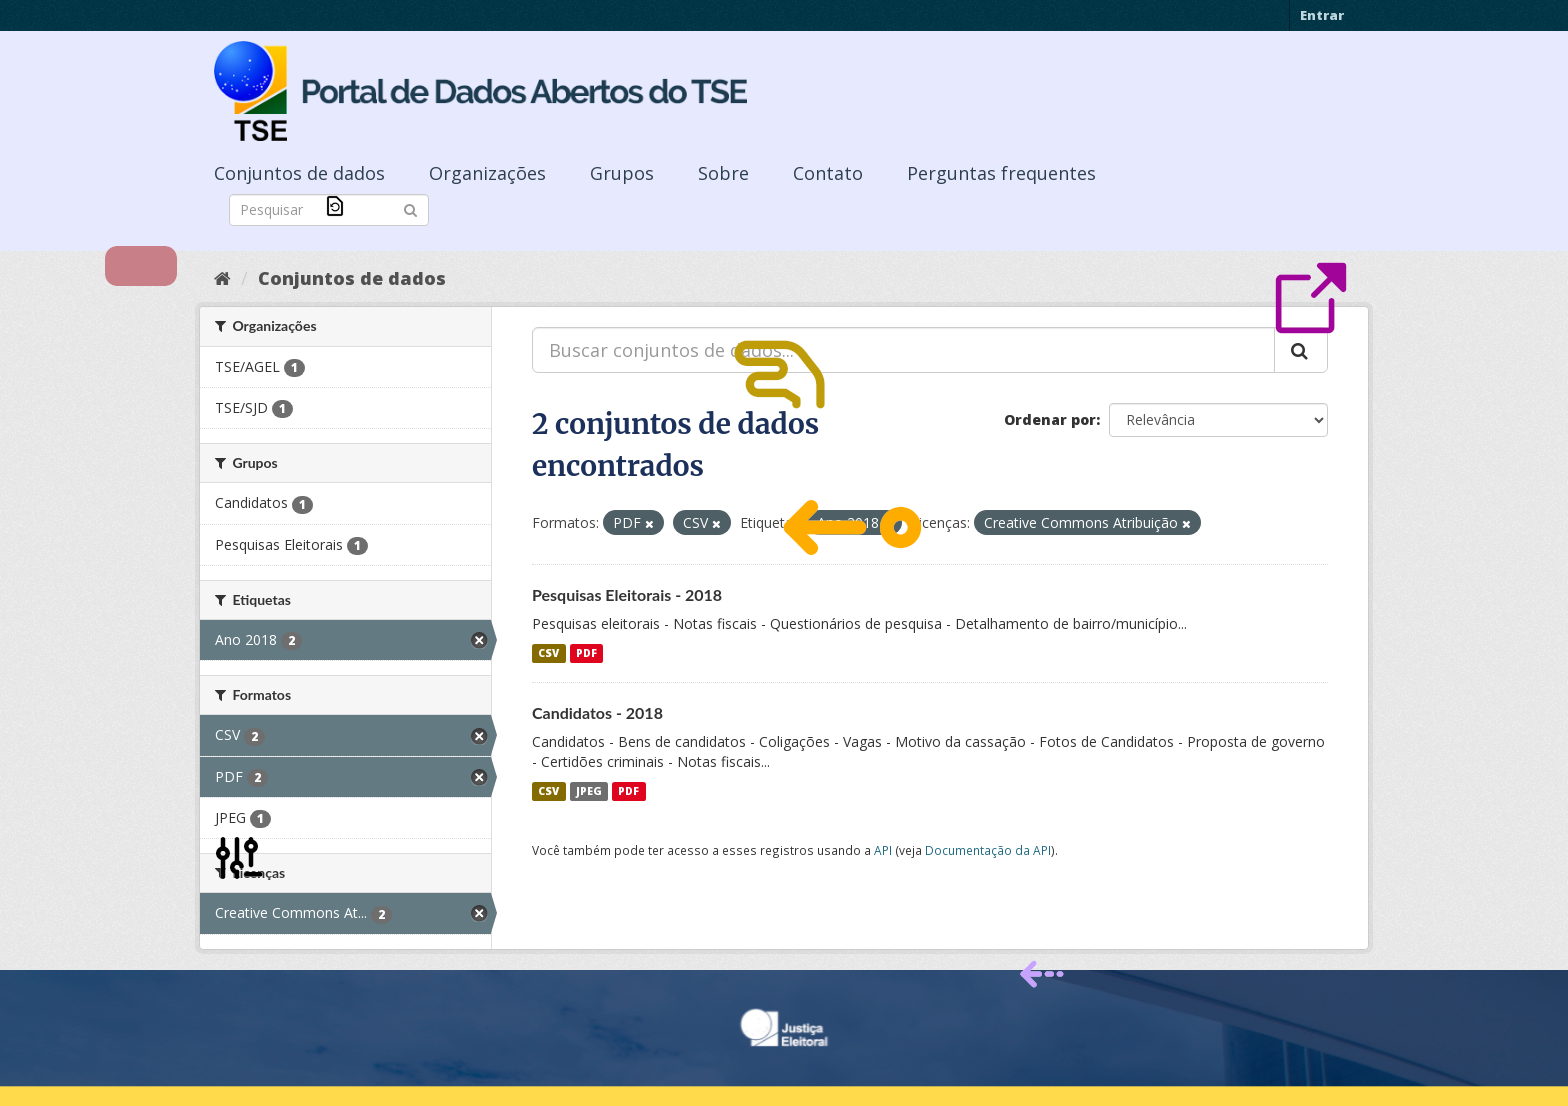  What do you see at coordinates (1042, 974) in the screenshot?
I see `go back to previous step` at bounding box center [1042, 974].